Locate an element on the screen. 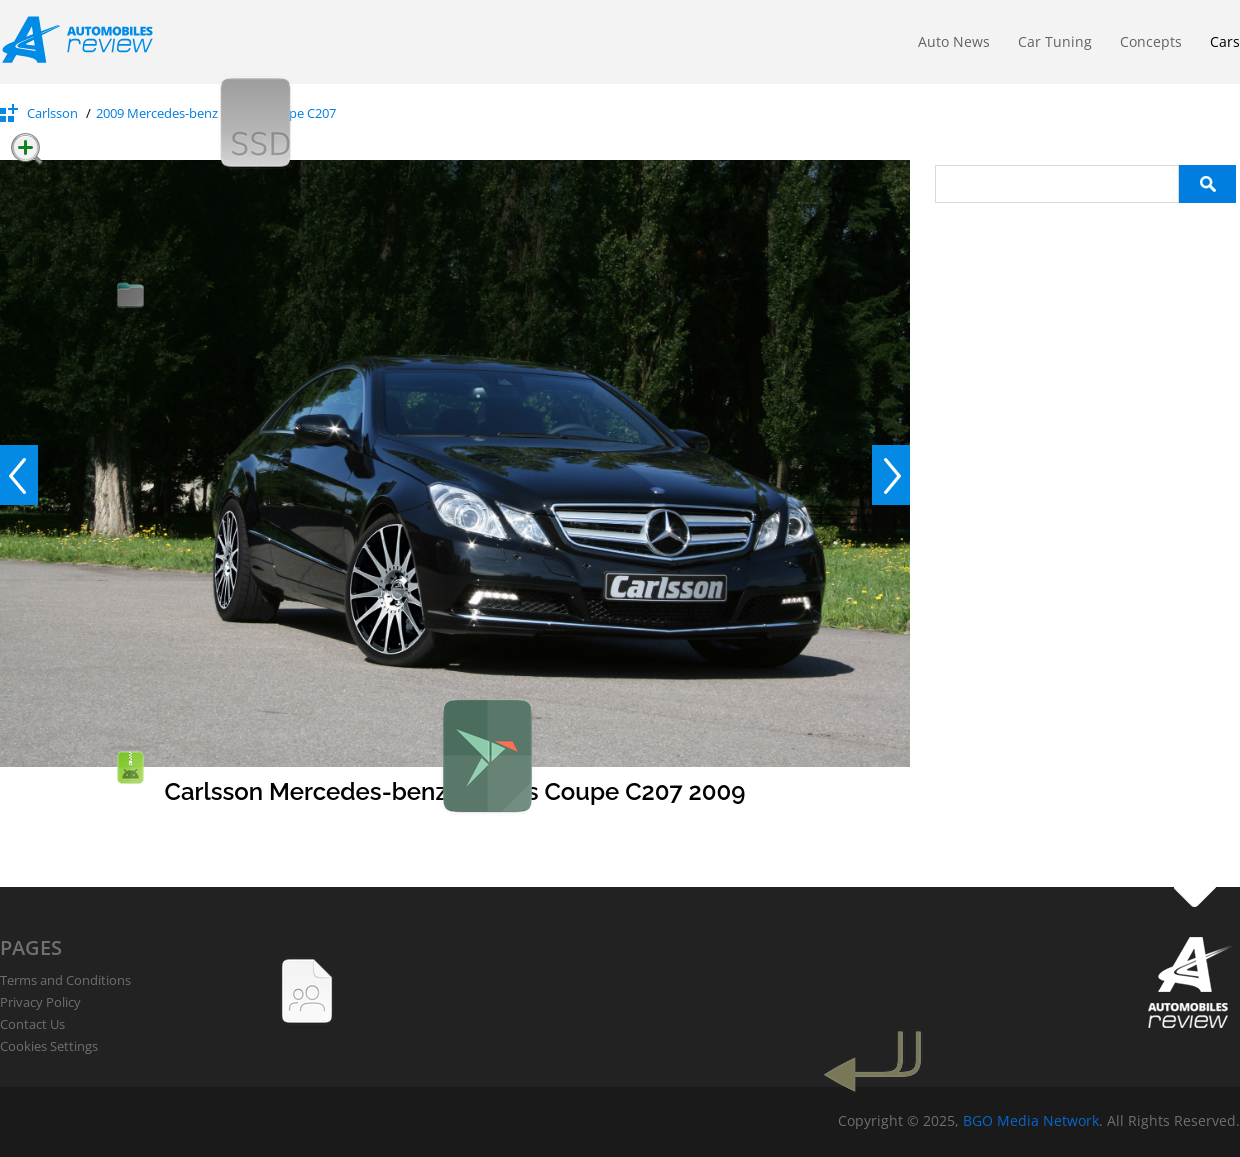 Image resolution: width=1240 pixels, height=1157 pixels. credits or attribution text file is located at coordinates (307, 991).